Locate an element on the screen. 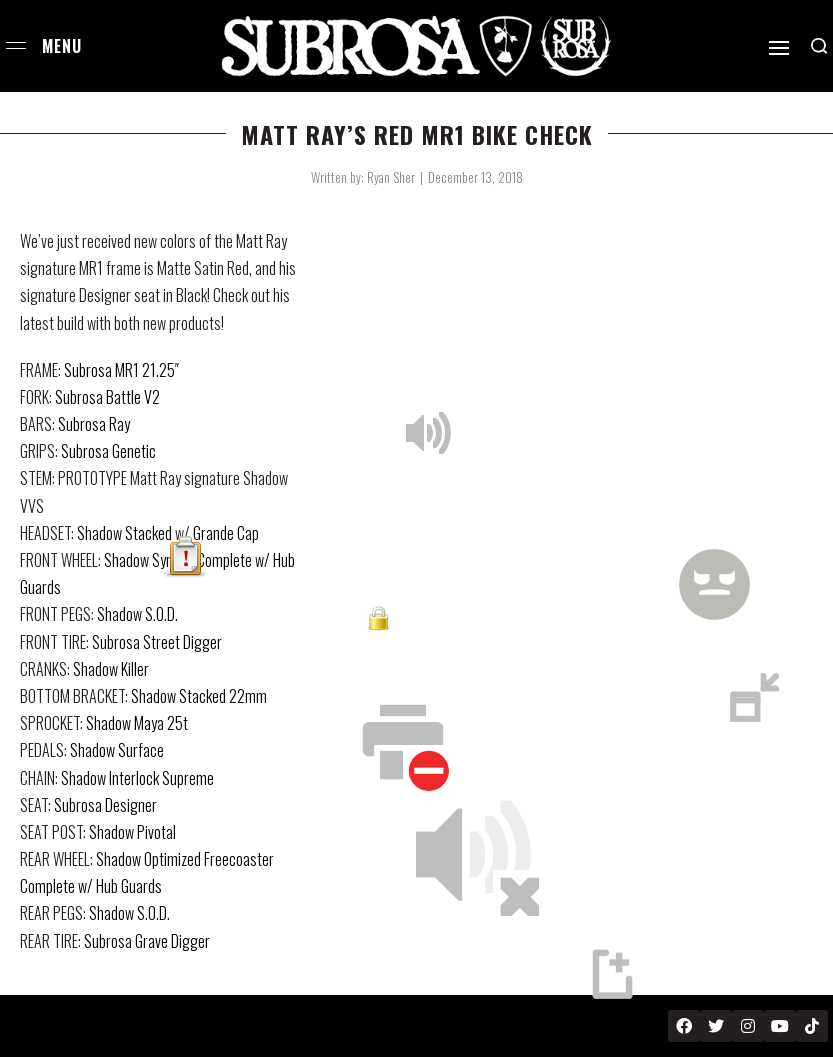  indicates volume is set to high is located at coordinates (430, 433).